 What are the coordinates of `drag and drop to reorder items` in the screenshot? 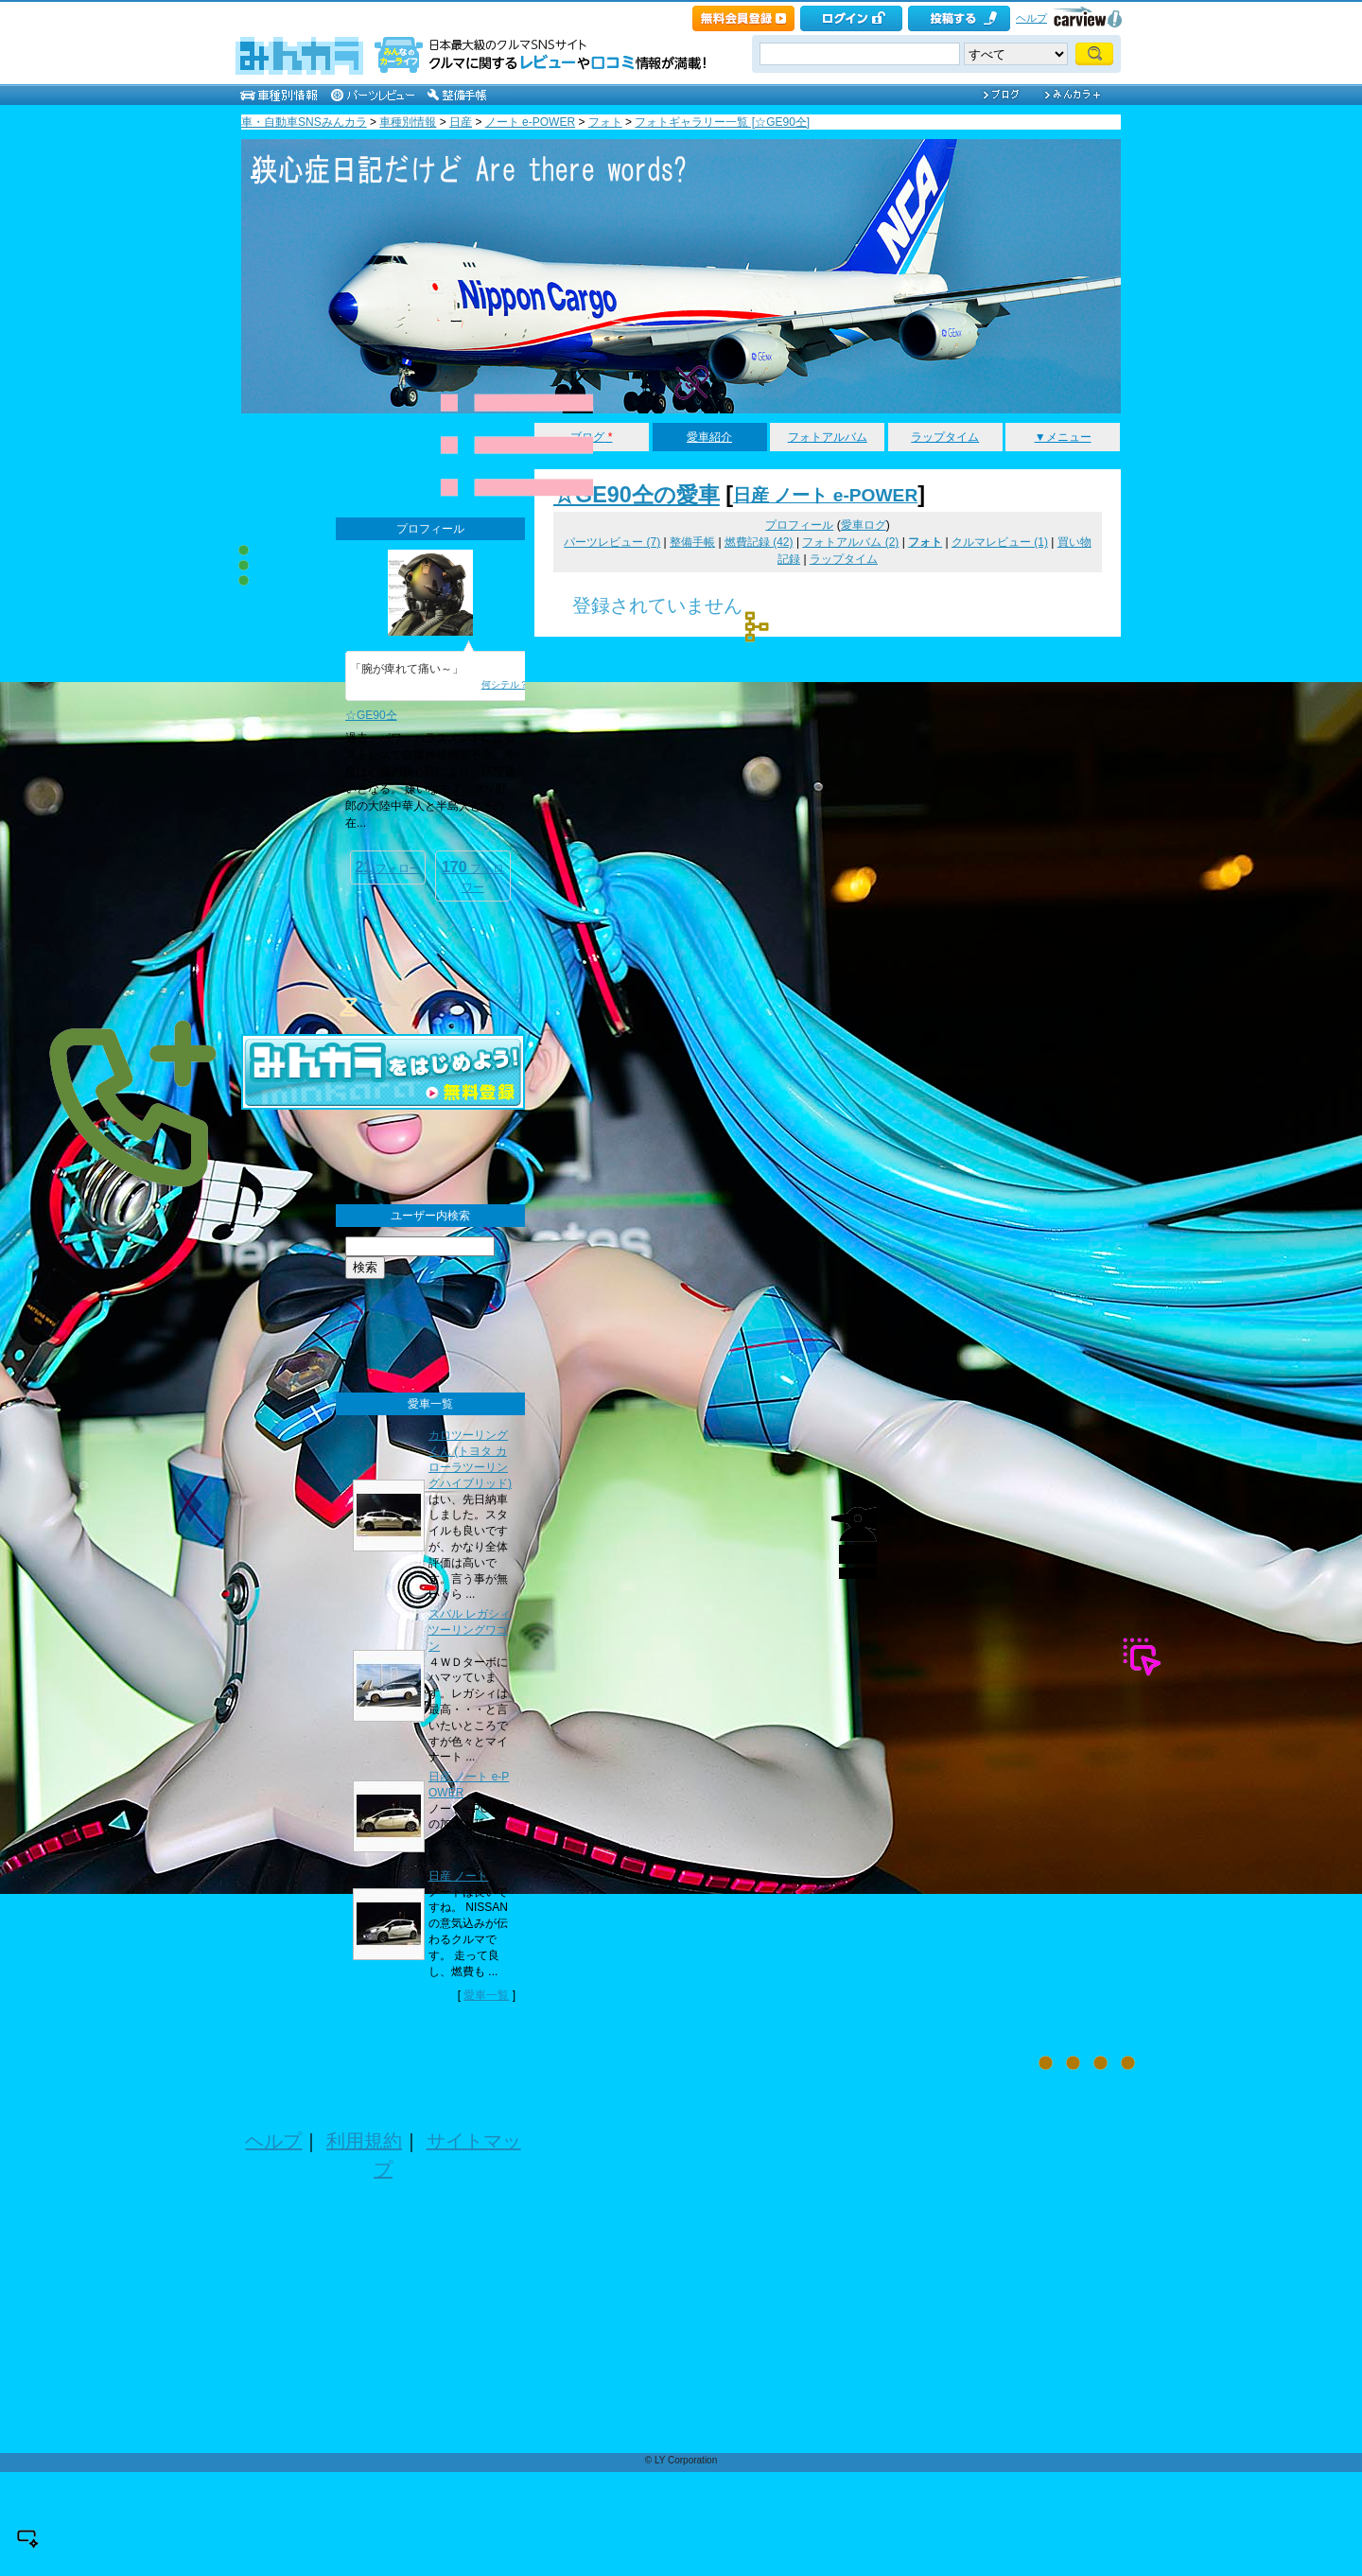 It's located at (1141, 1656).